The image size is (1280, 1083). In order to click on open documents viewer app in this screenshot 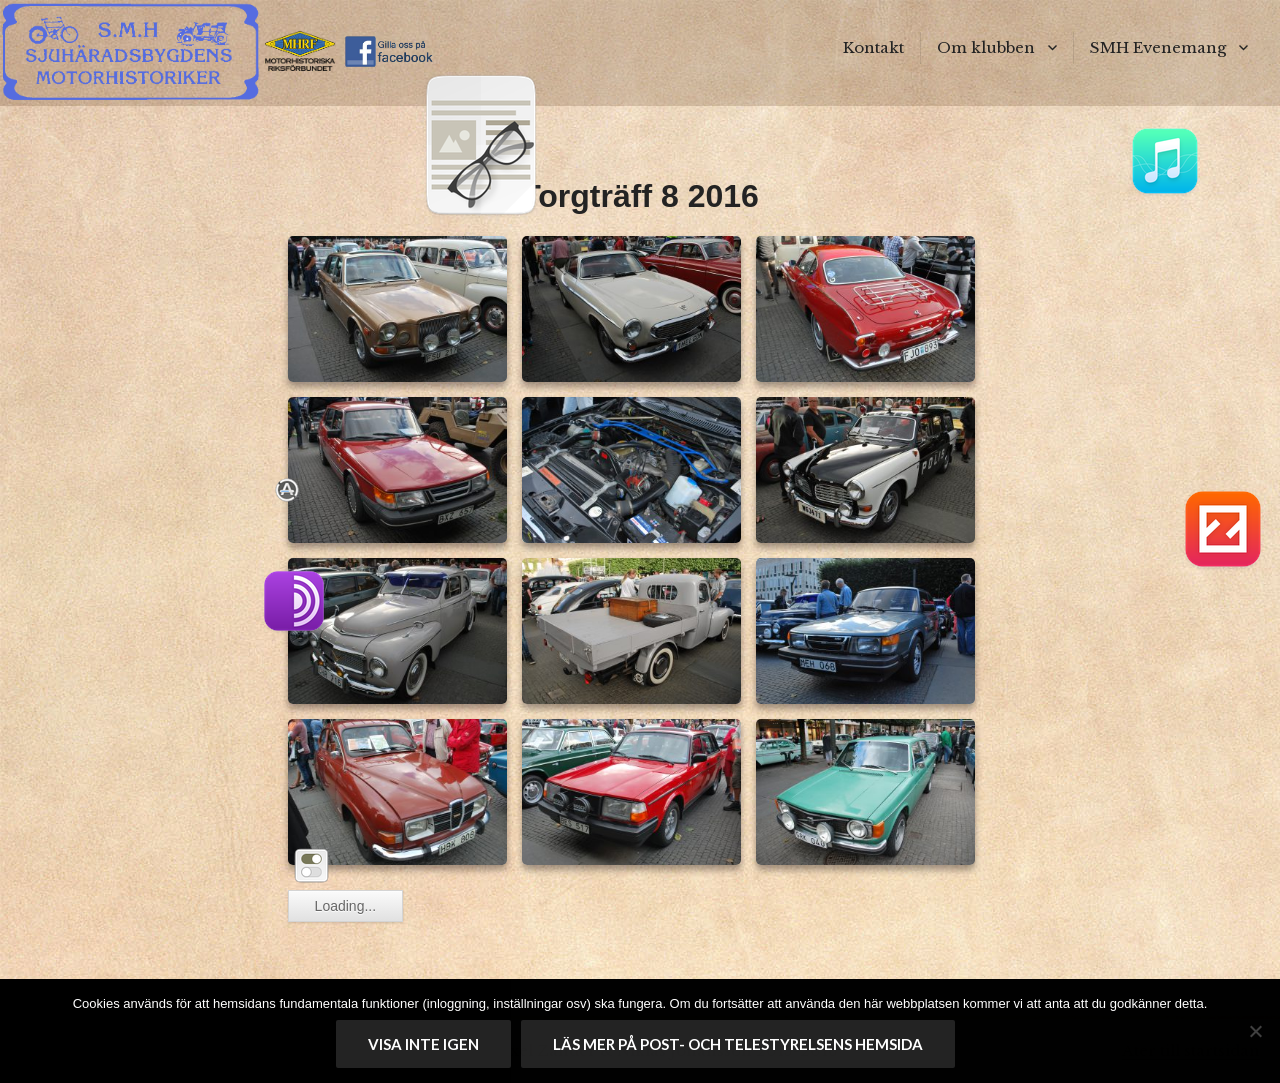, I will do `click(481, 145)`.